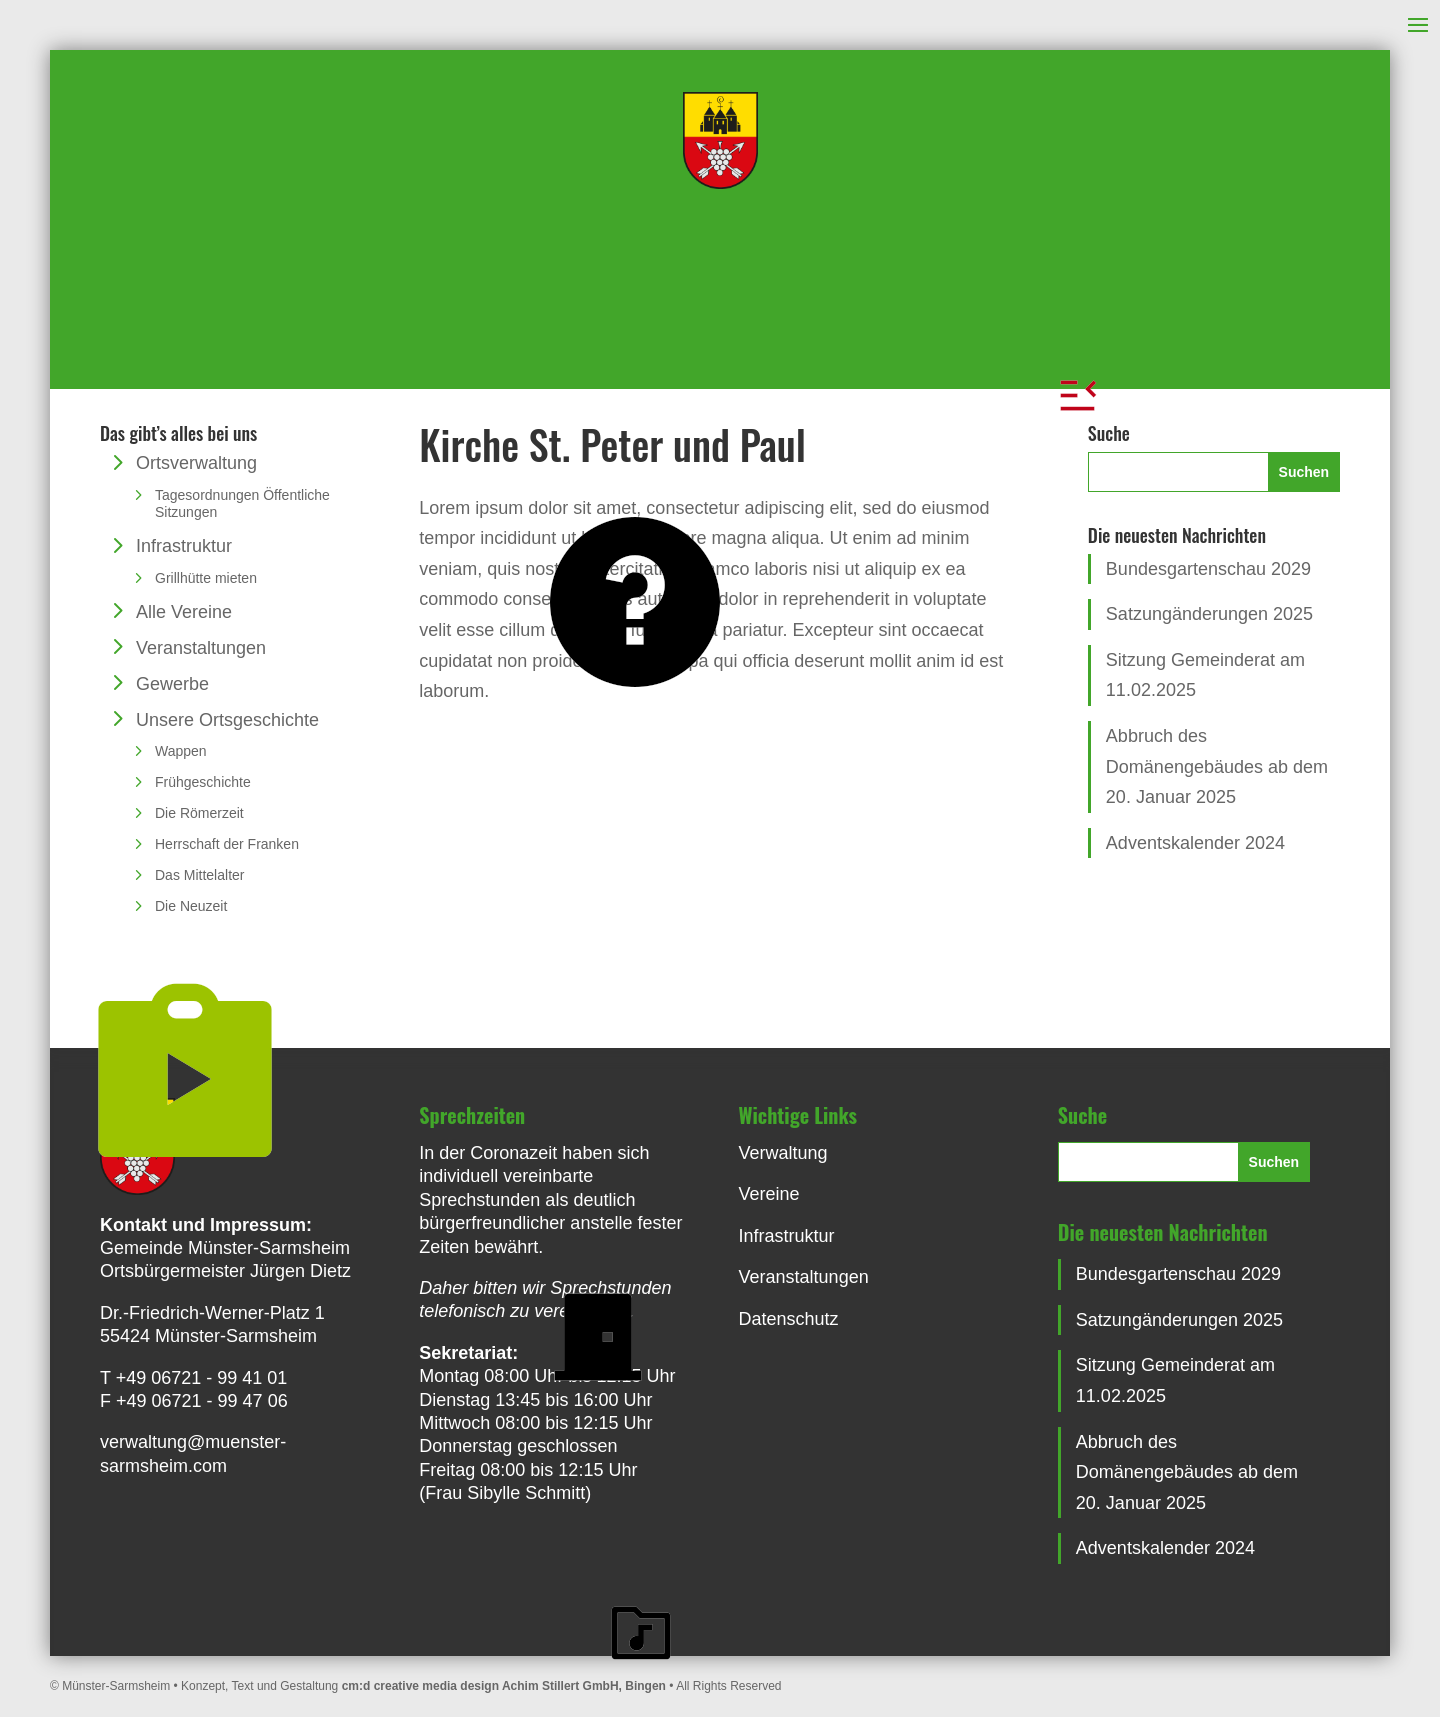 The image size is (1440, 1717). What do you see at coordinates (641, 1633) in the screenshot?
I see `open your music folder` at bounding box center [641, 1633].